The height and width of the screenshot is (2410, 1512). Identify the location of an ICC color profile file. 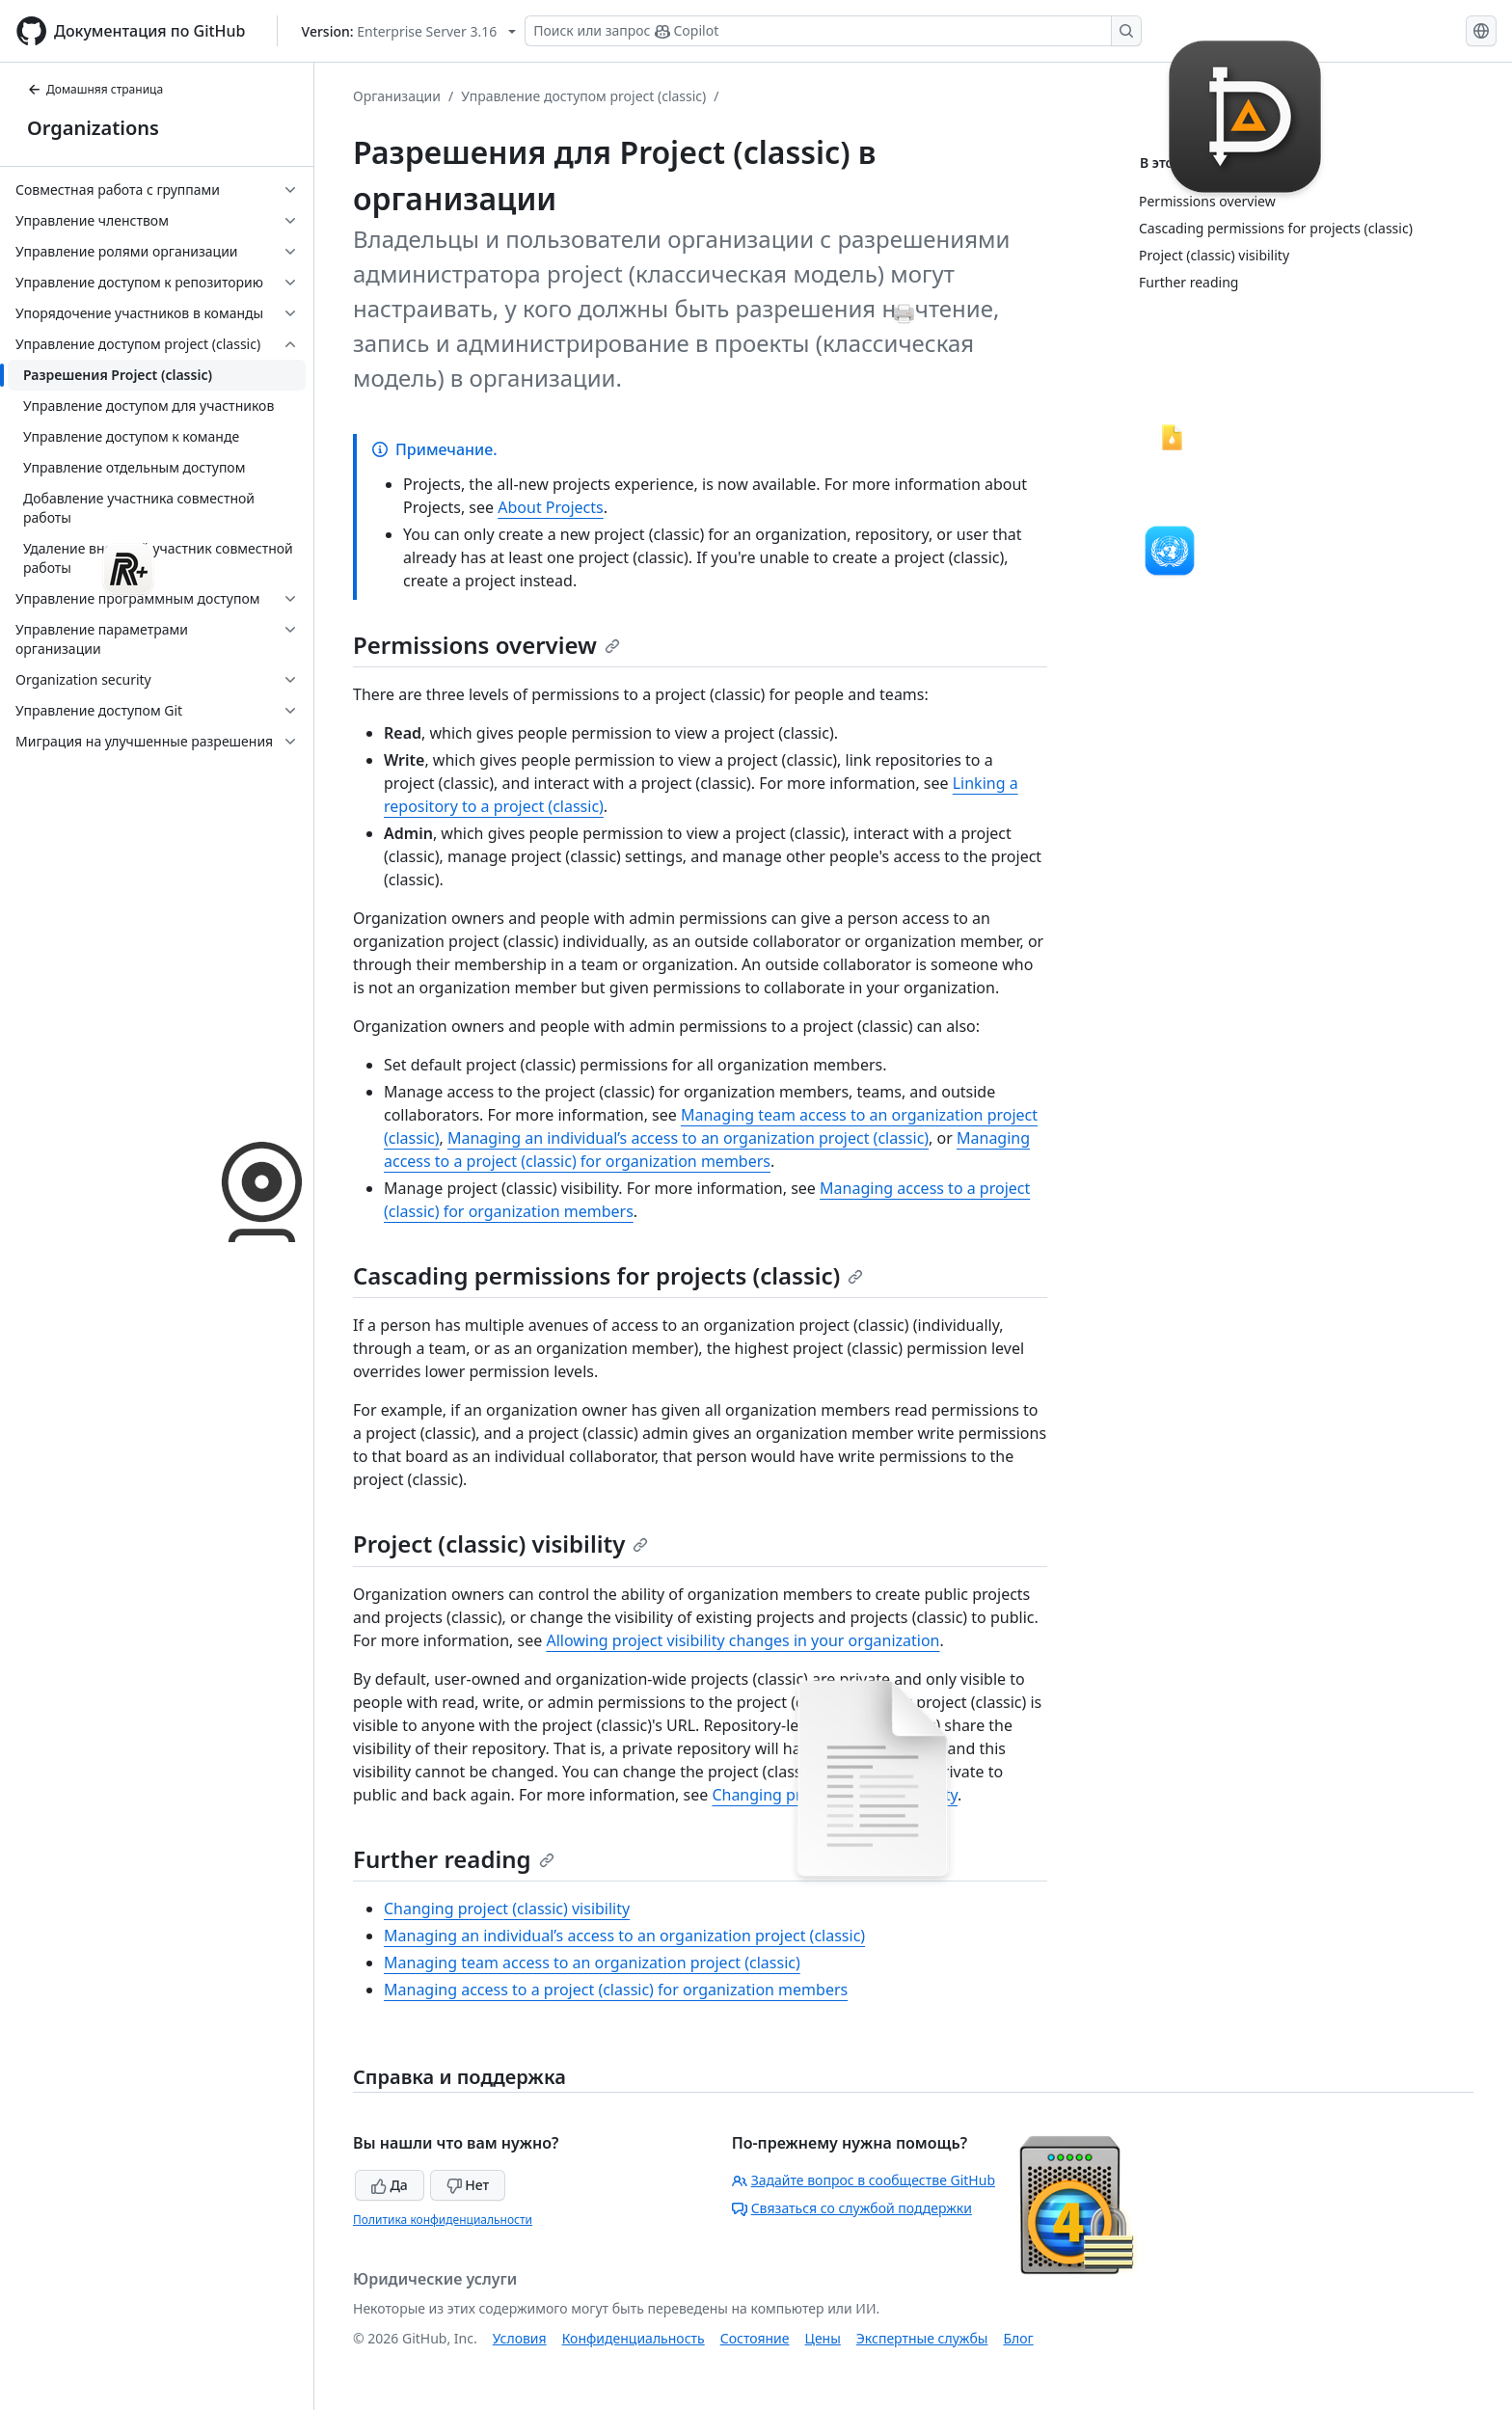
(1172, 437).